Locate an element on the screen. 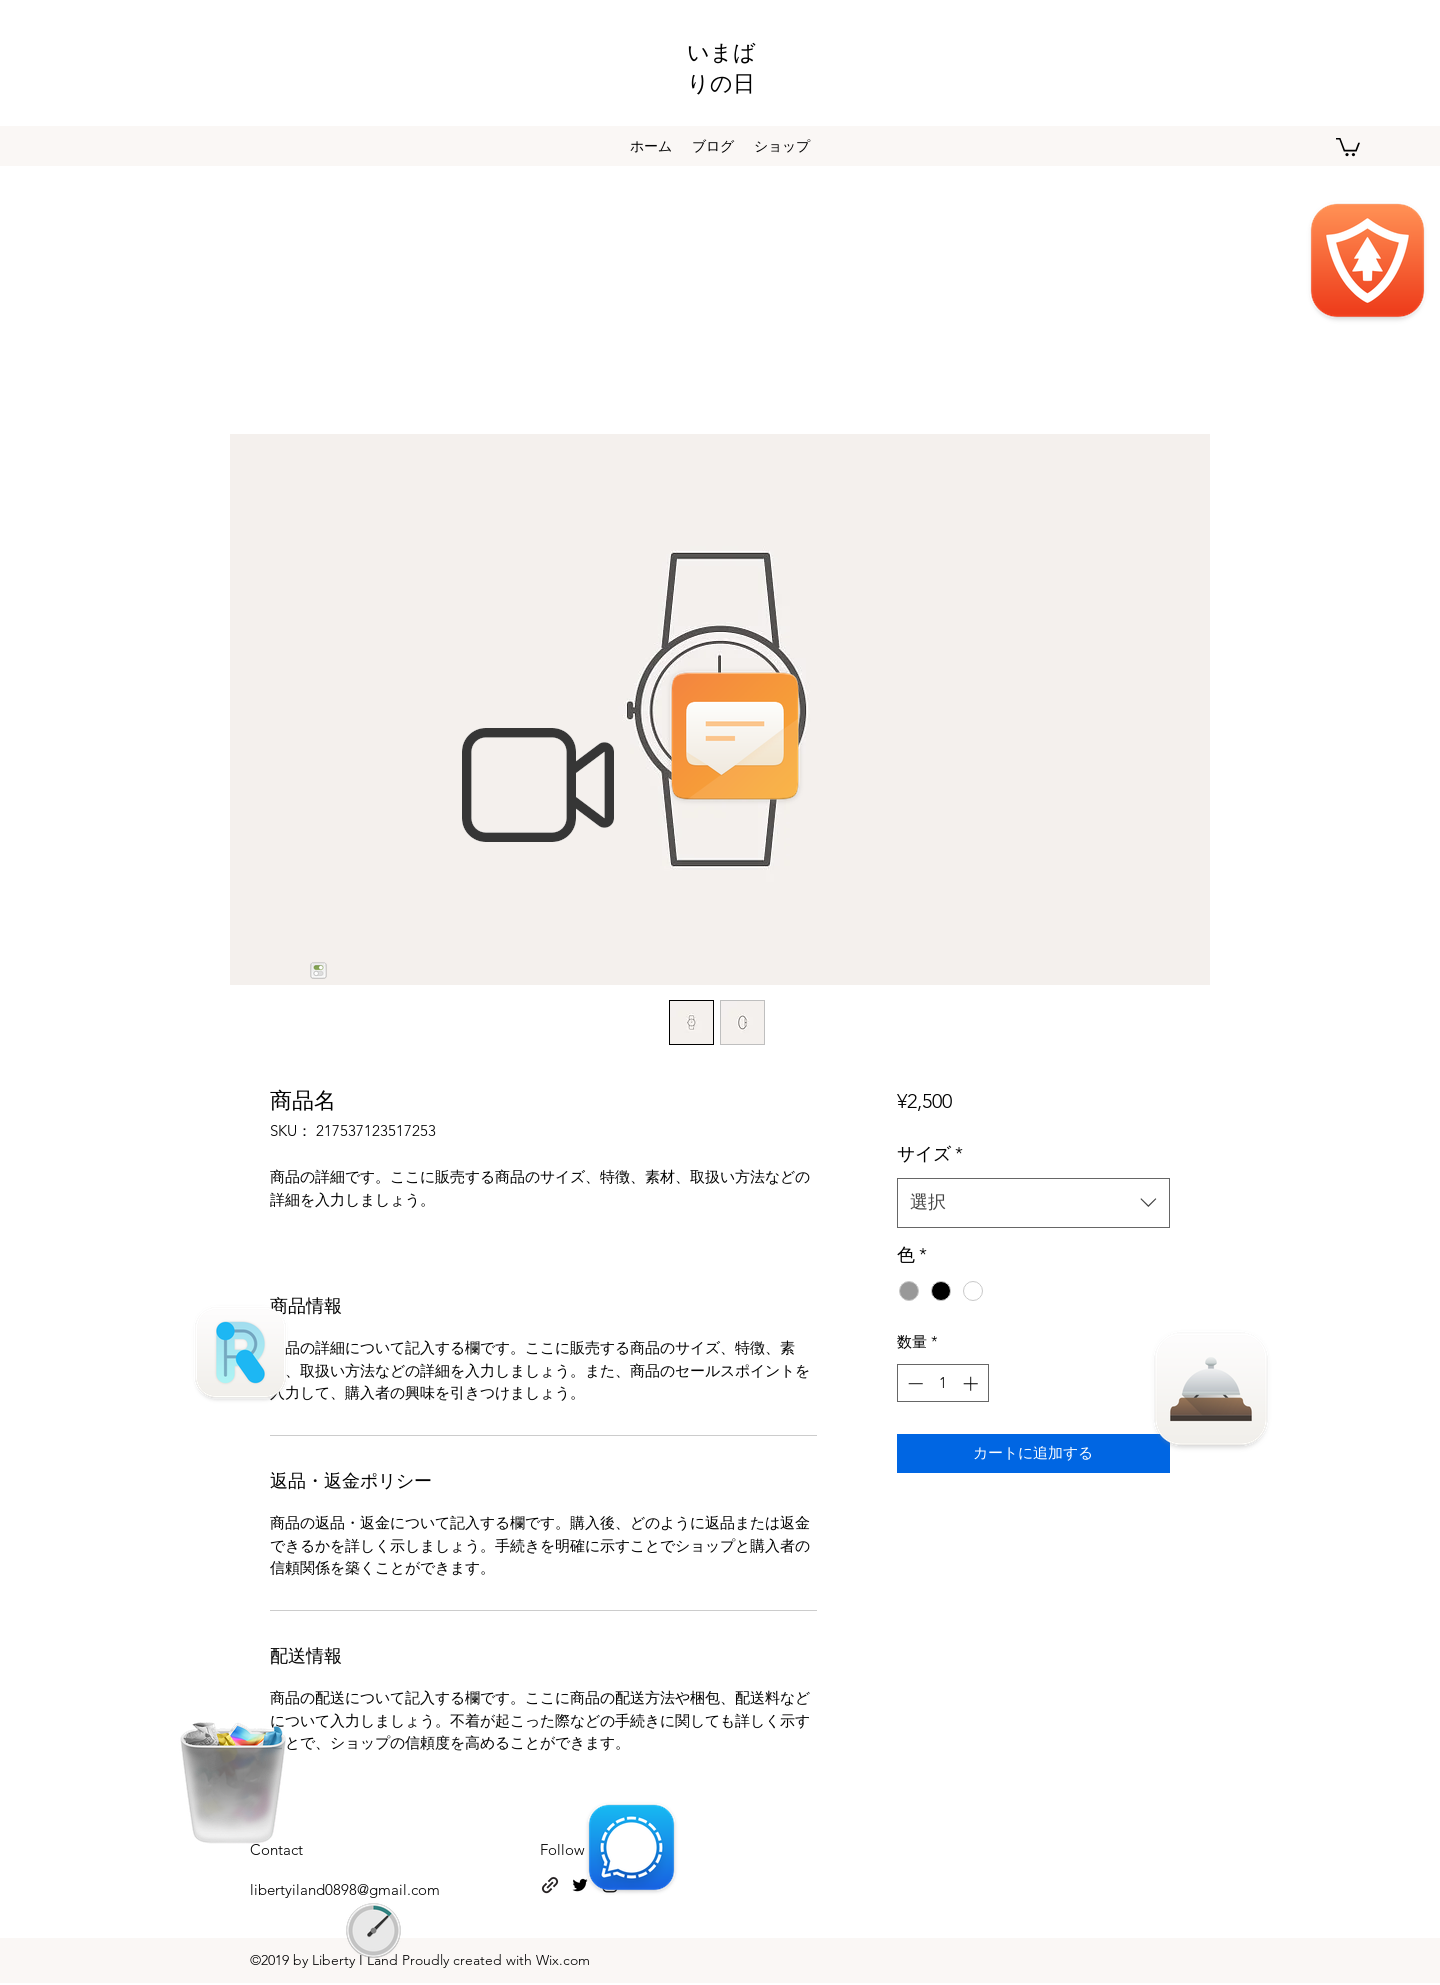 Image resolution: width=1440 pixels, height=1985 pixels. open riot (element) messaging app is located at coordinates (240, 1352).